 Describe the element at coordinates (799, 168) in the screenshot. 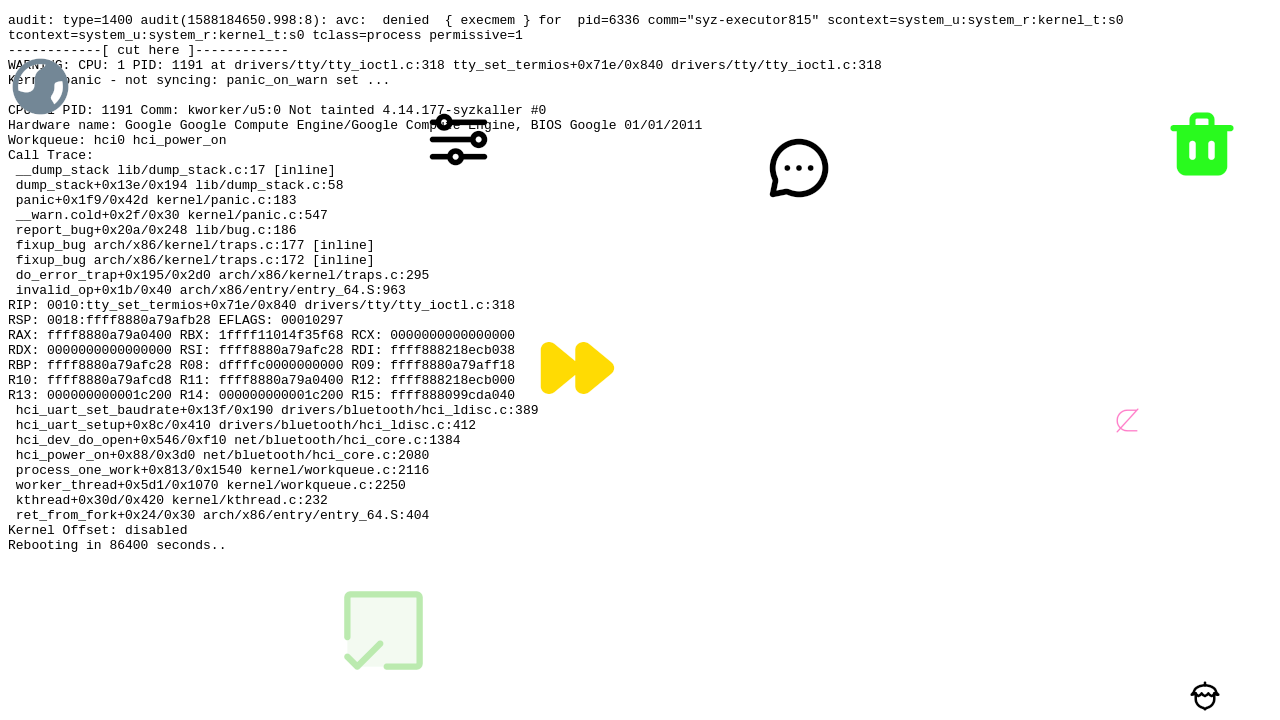

I see `open chat or messaging` at that location.